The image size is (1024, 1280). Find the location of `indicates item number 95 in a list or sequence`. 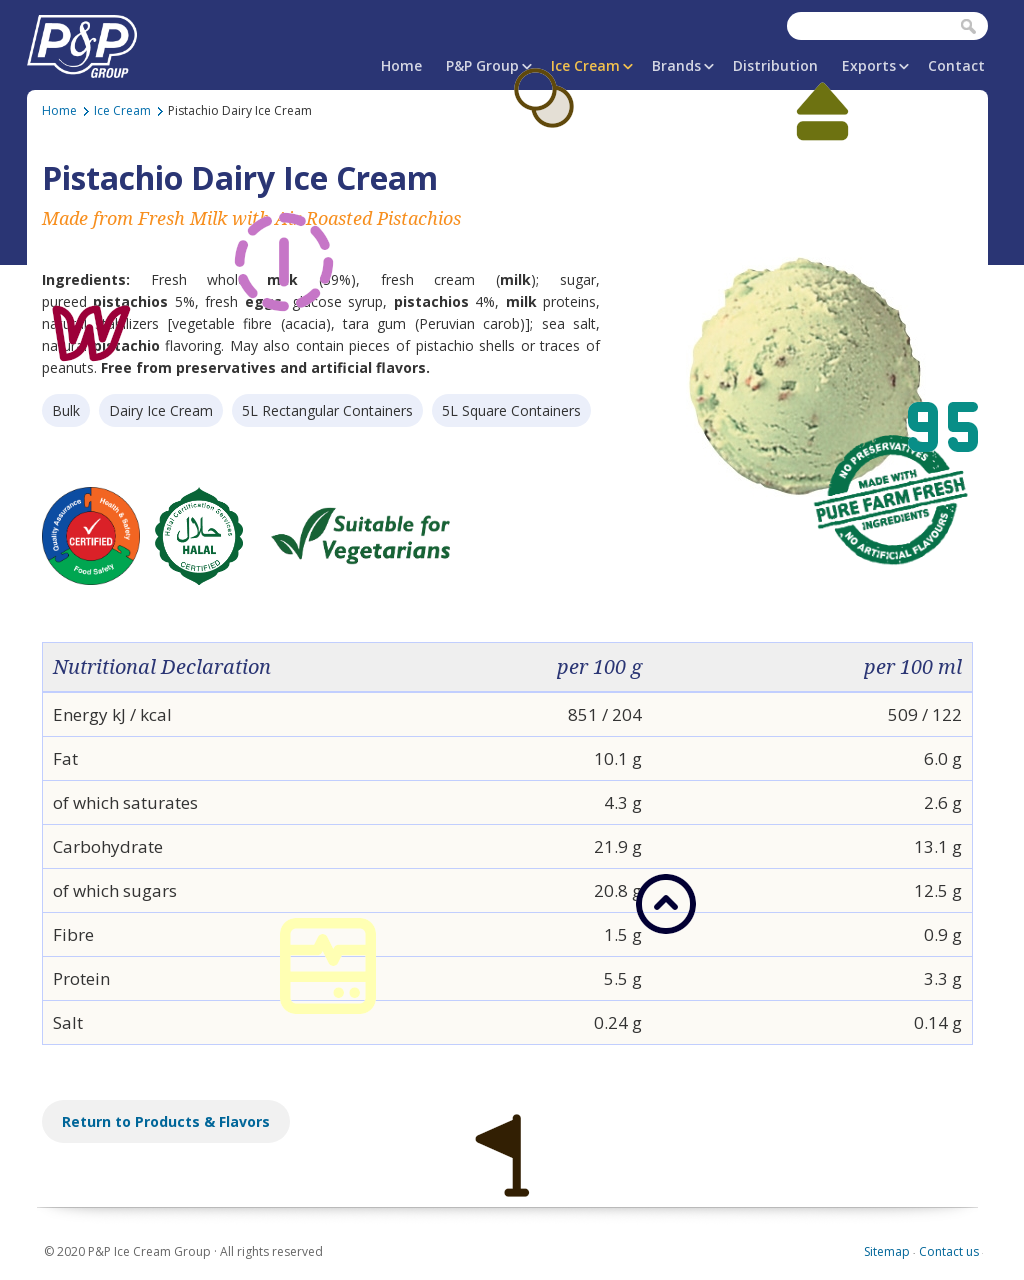

indicates item number 95 in a list or sequence is located at coordinates (943, 427).